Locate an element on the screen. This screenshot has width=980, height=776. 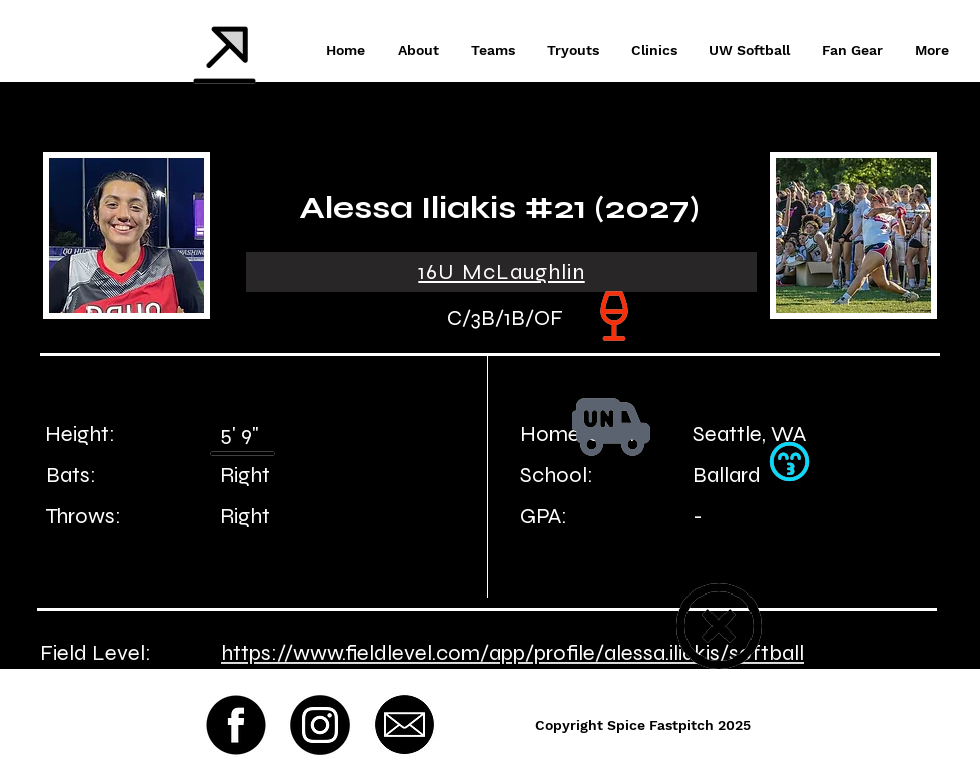
decrease quantity or value is located at coordinates (242, 453).